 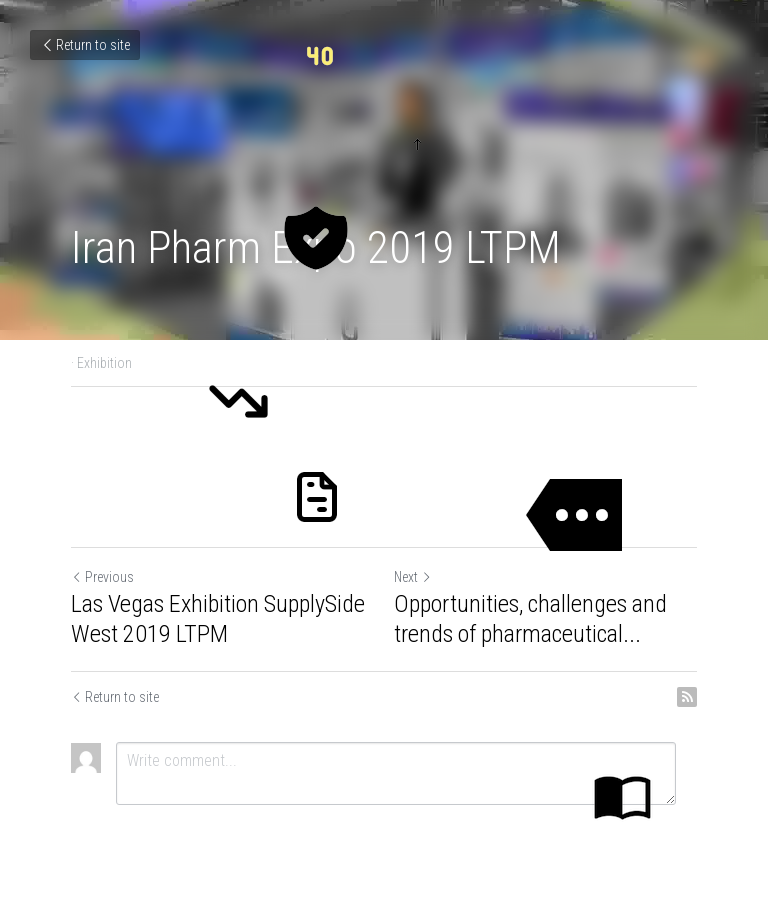 What do you see at coordinates (317, 497) in the screenshot?
I see `view invoice or billing document` at bounding box center [317, 497].